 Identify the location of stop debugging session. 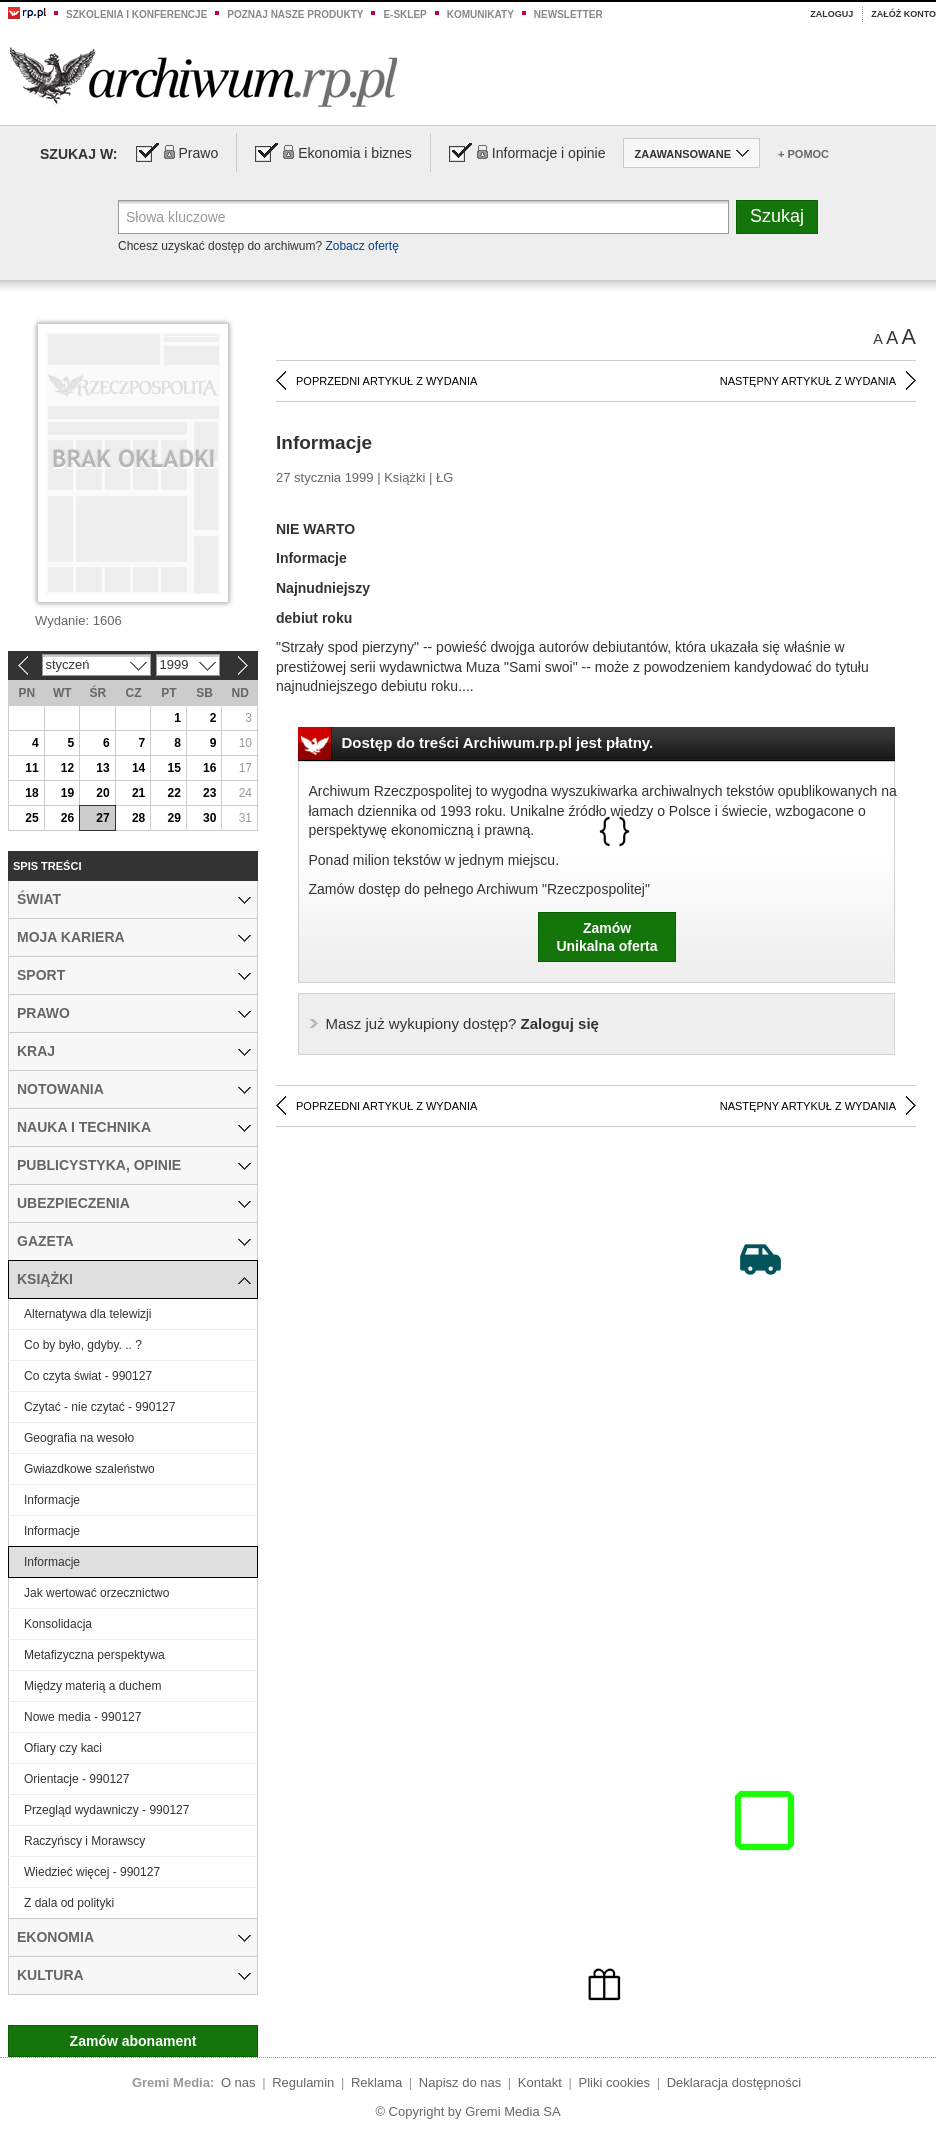
(764, 1820).